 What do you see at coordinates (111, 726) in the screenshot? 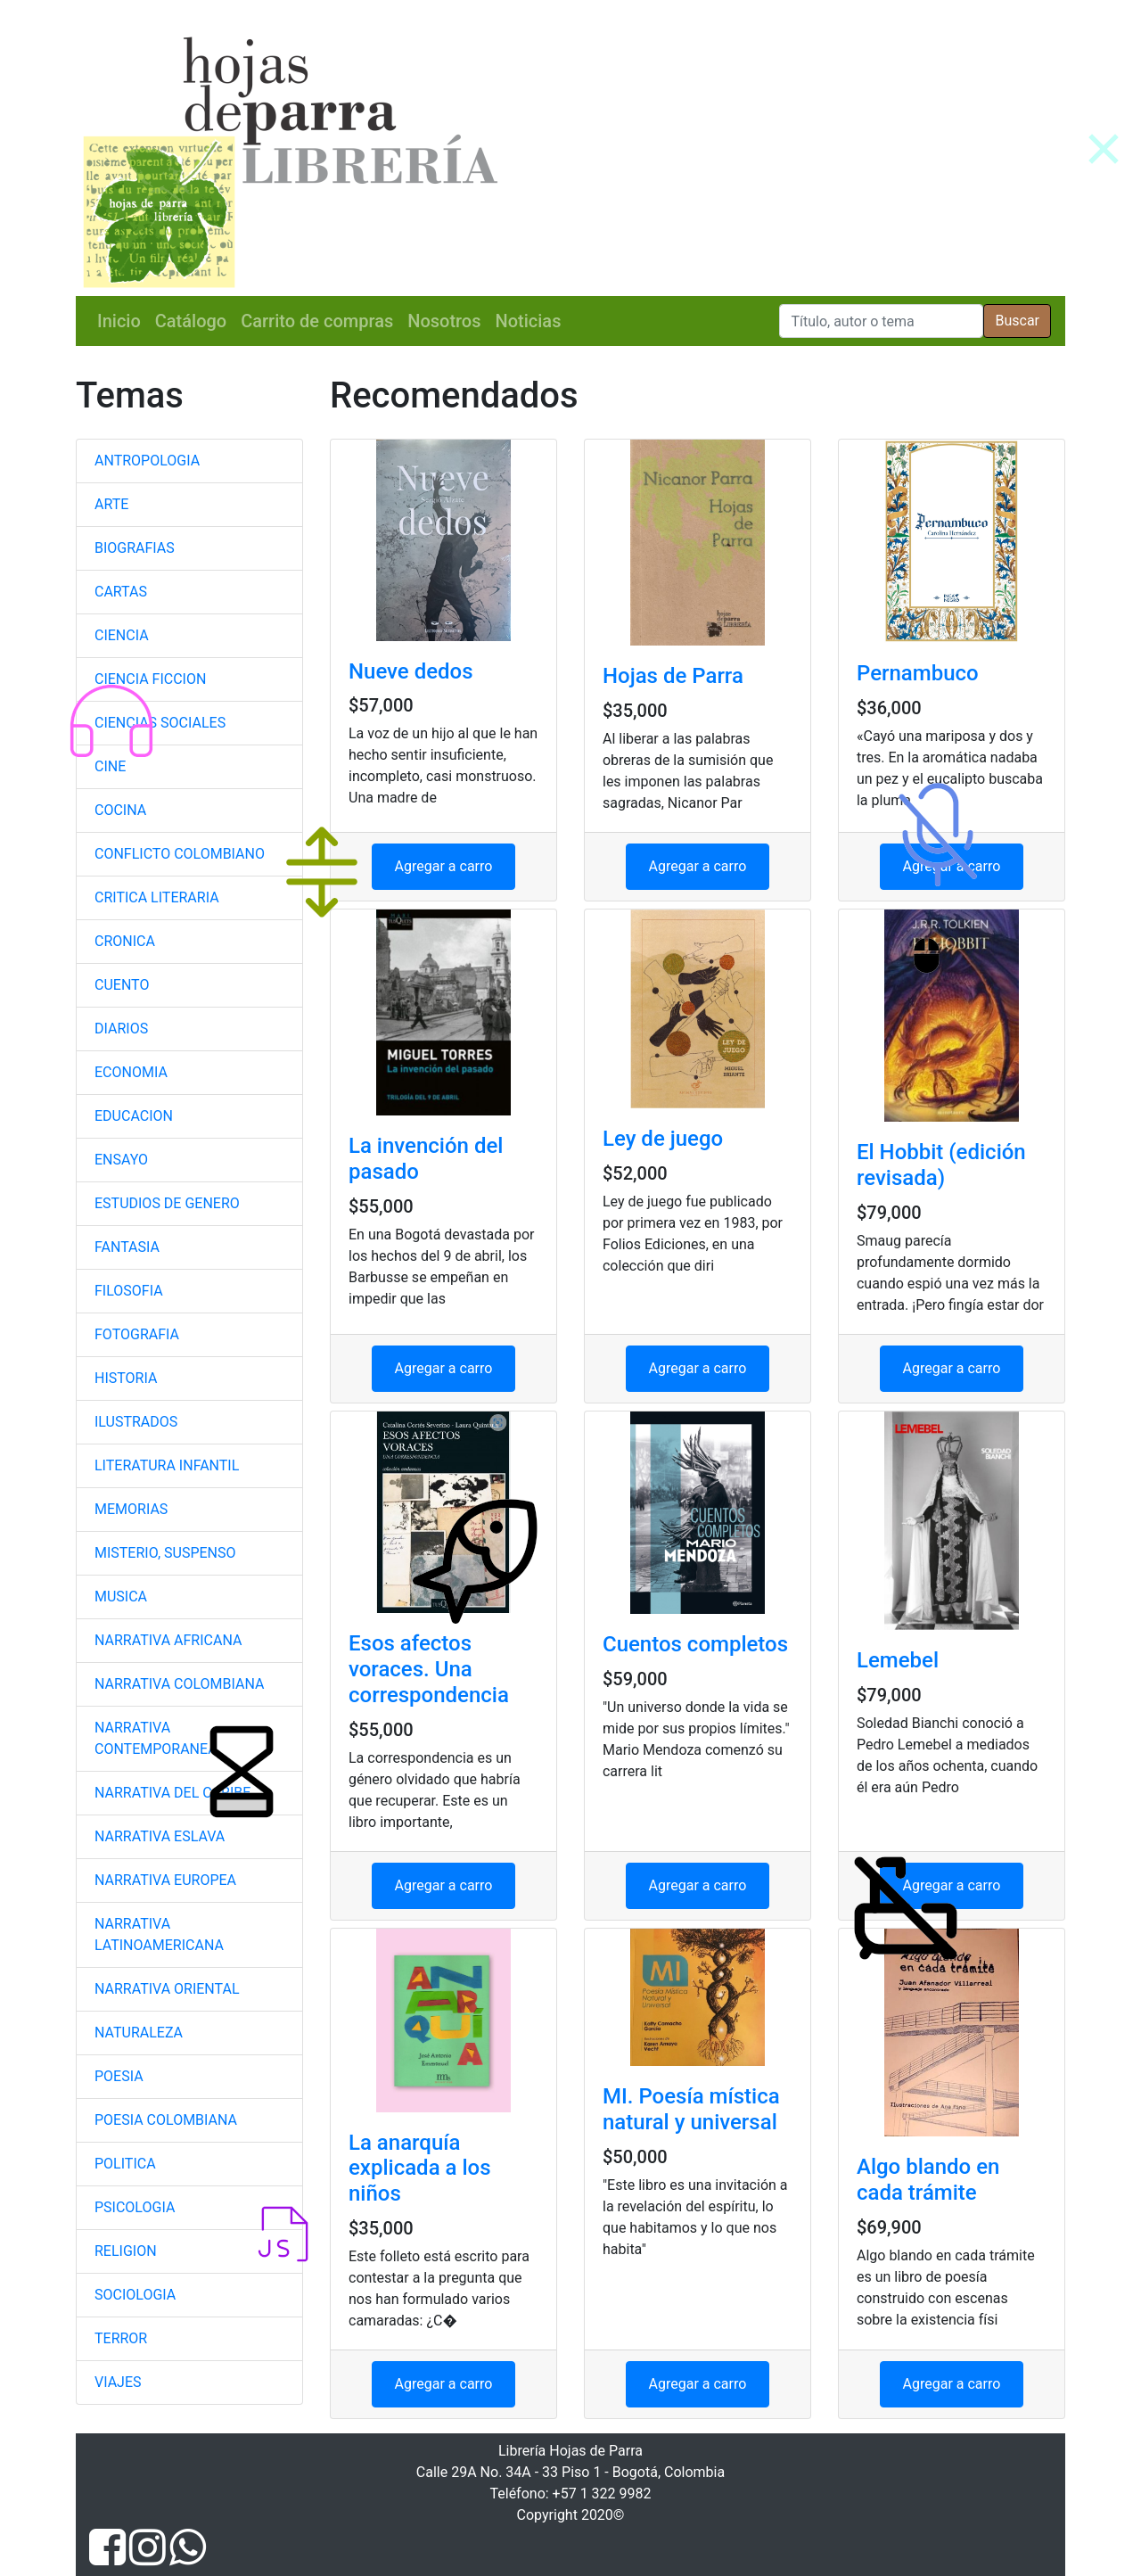
I see `listen to audio or music` at bounding box center [111, 726].